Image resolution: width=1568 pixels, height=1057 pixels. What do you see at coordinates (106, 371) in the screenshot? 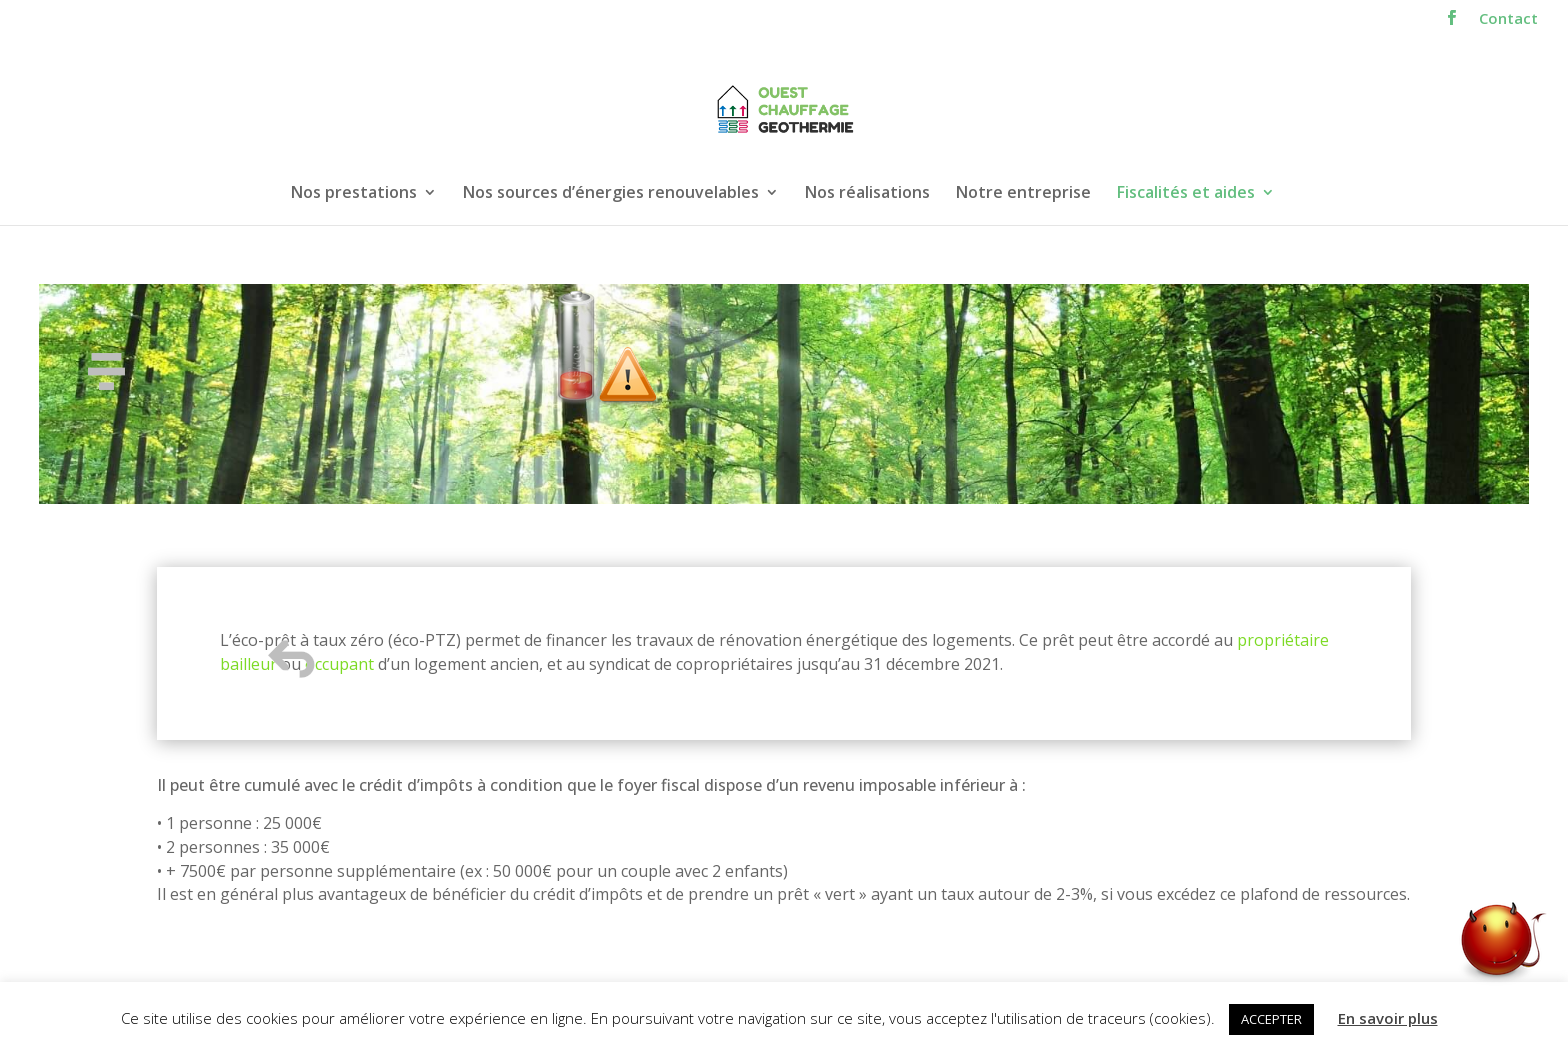
I see `center align text` at bounding box center [106, 371].